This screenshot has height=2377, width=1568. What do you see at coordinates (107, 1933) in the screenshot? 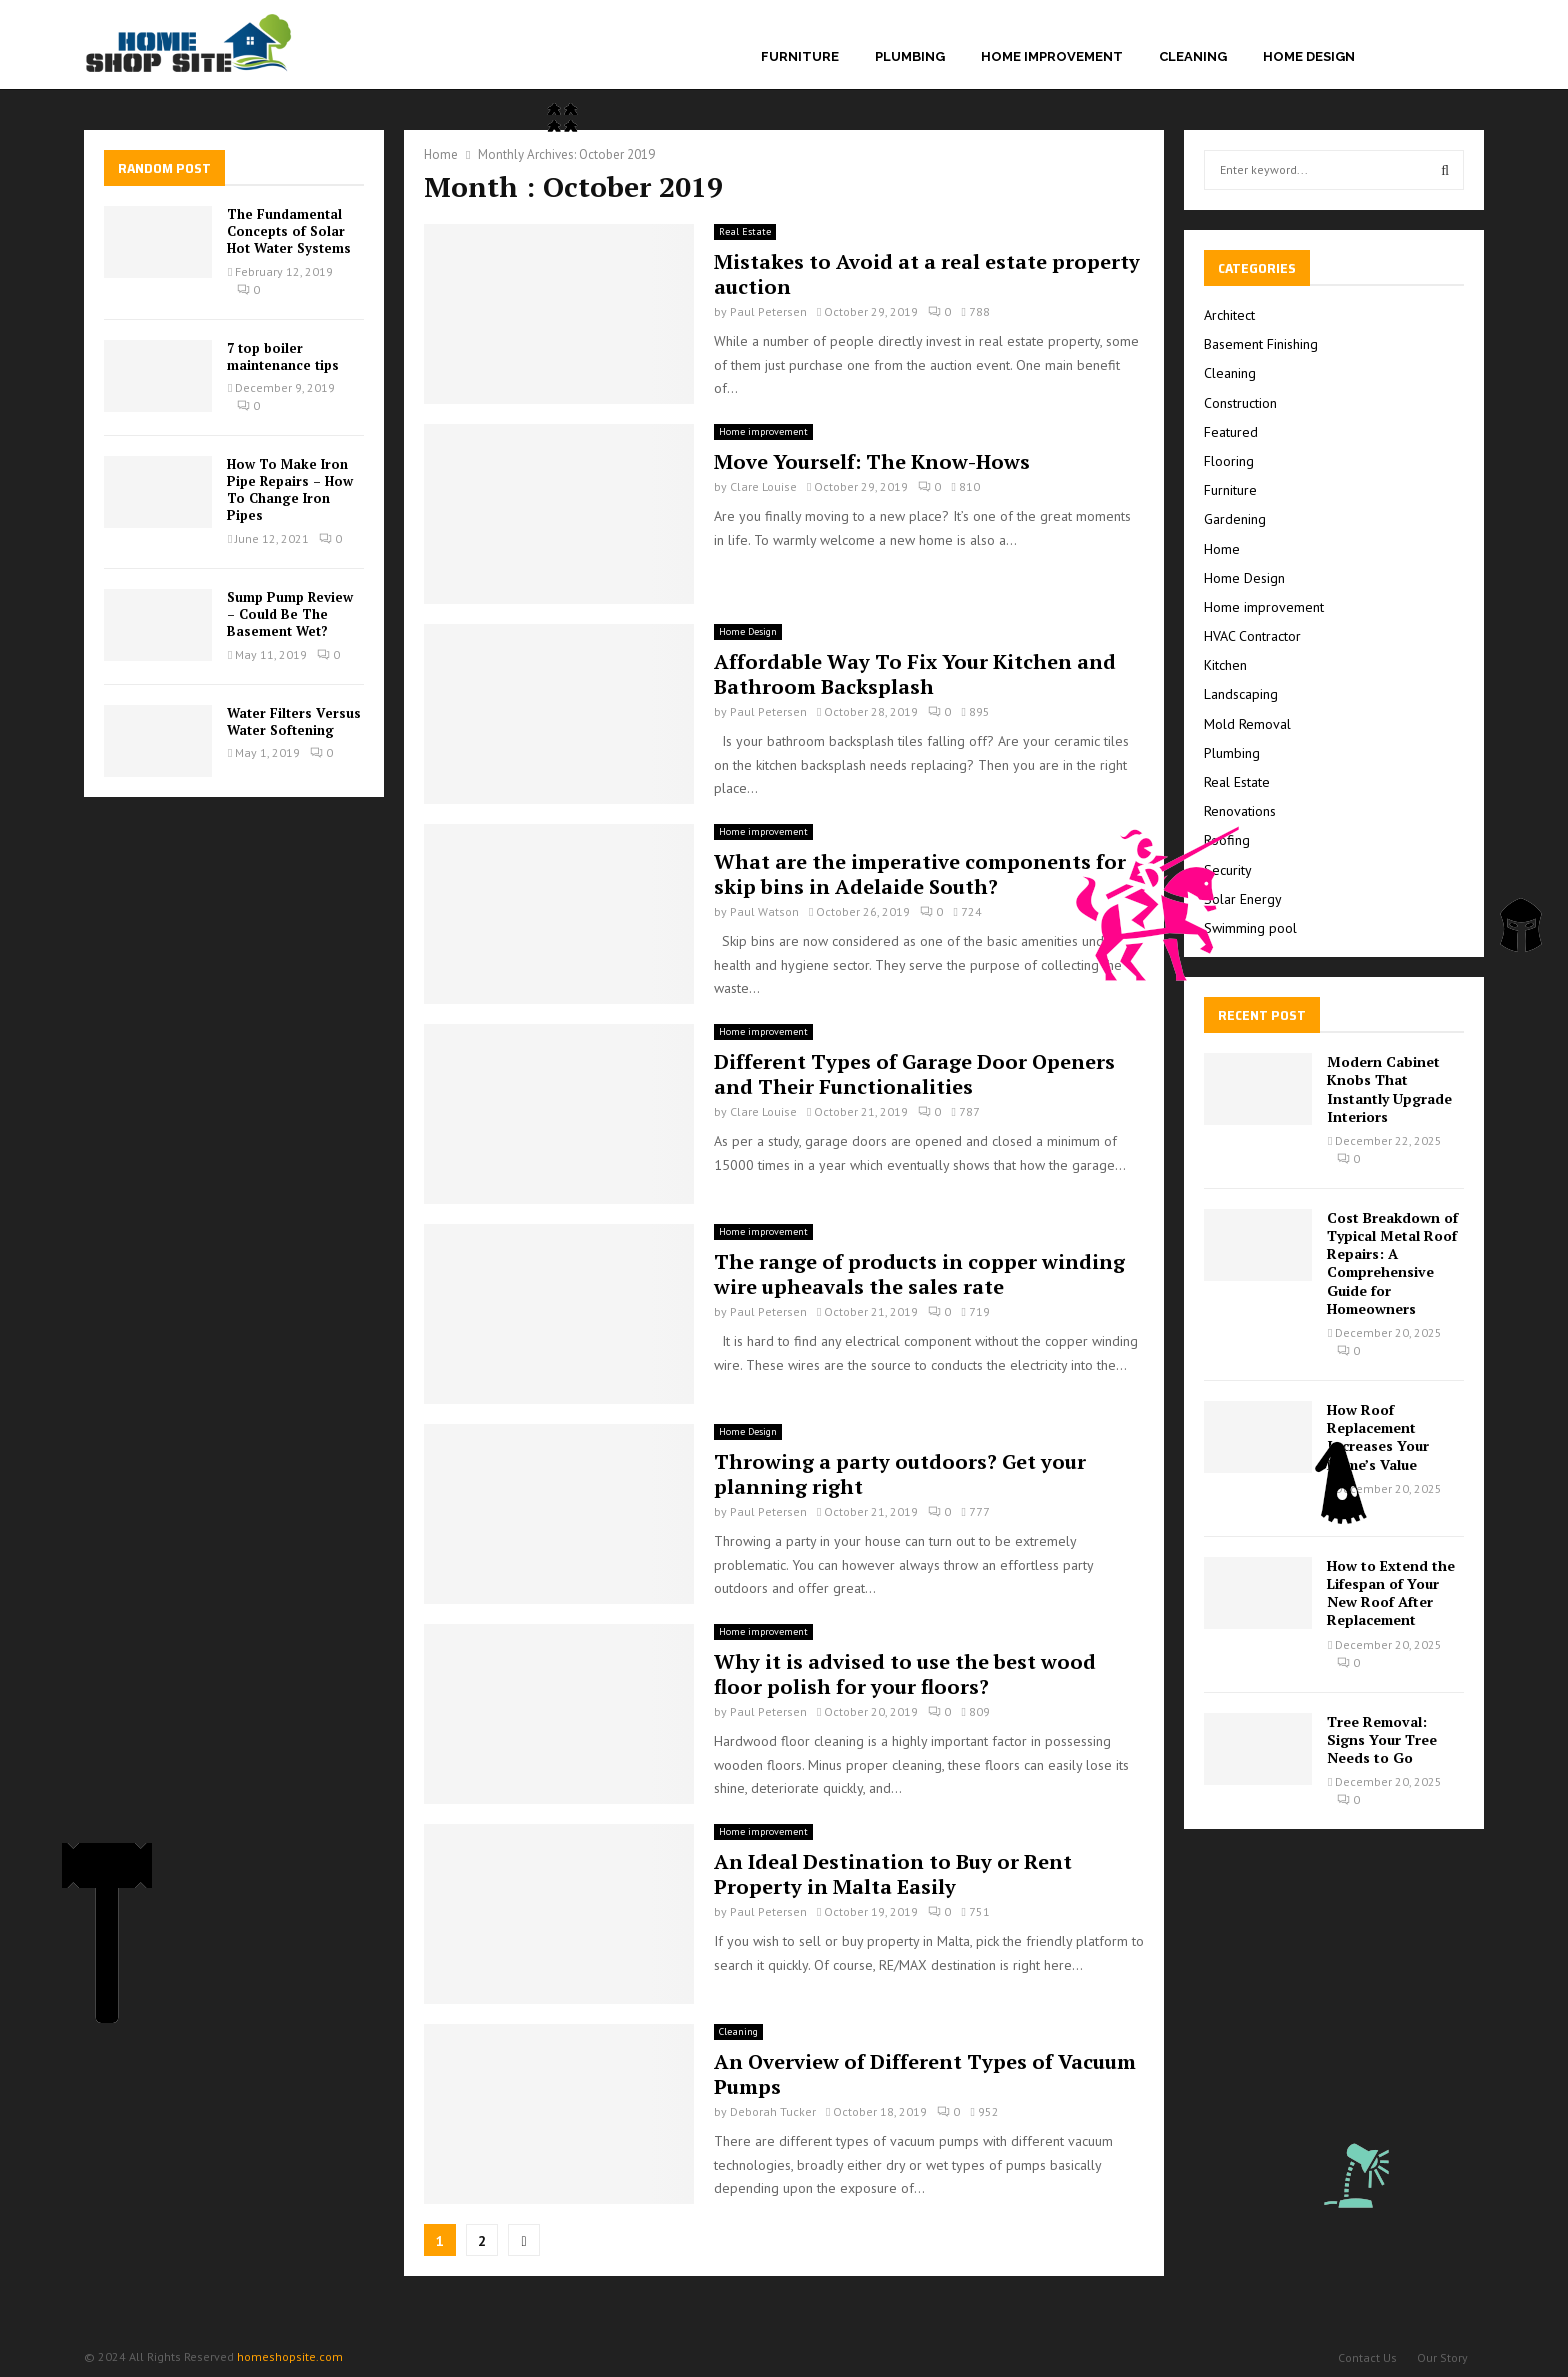
I see `activate trample ability in a card game` at bounding box center [107, 1933].